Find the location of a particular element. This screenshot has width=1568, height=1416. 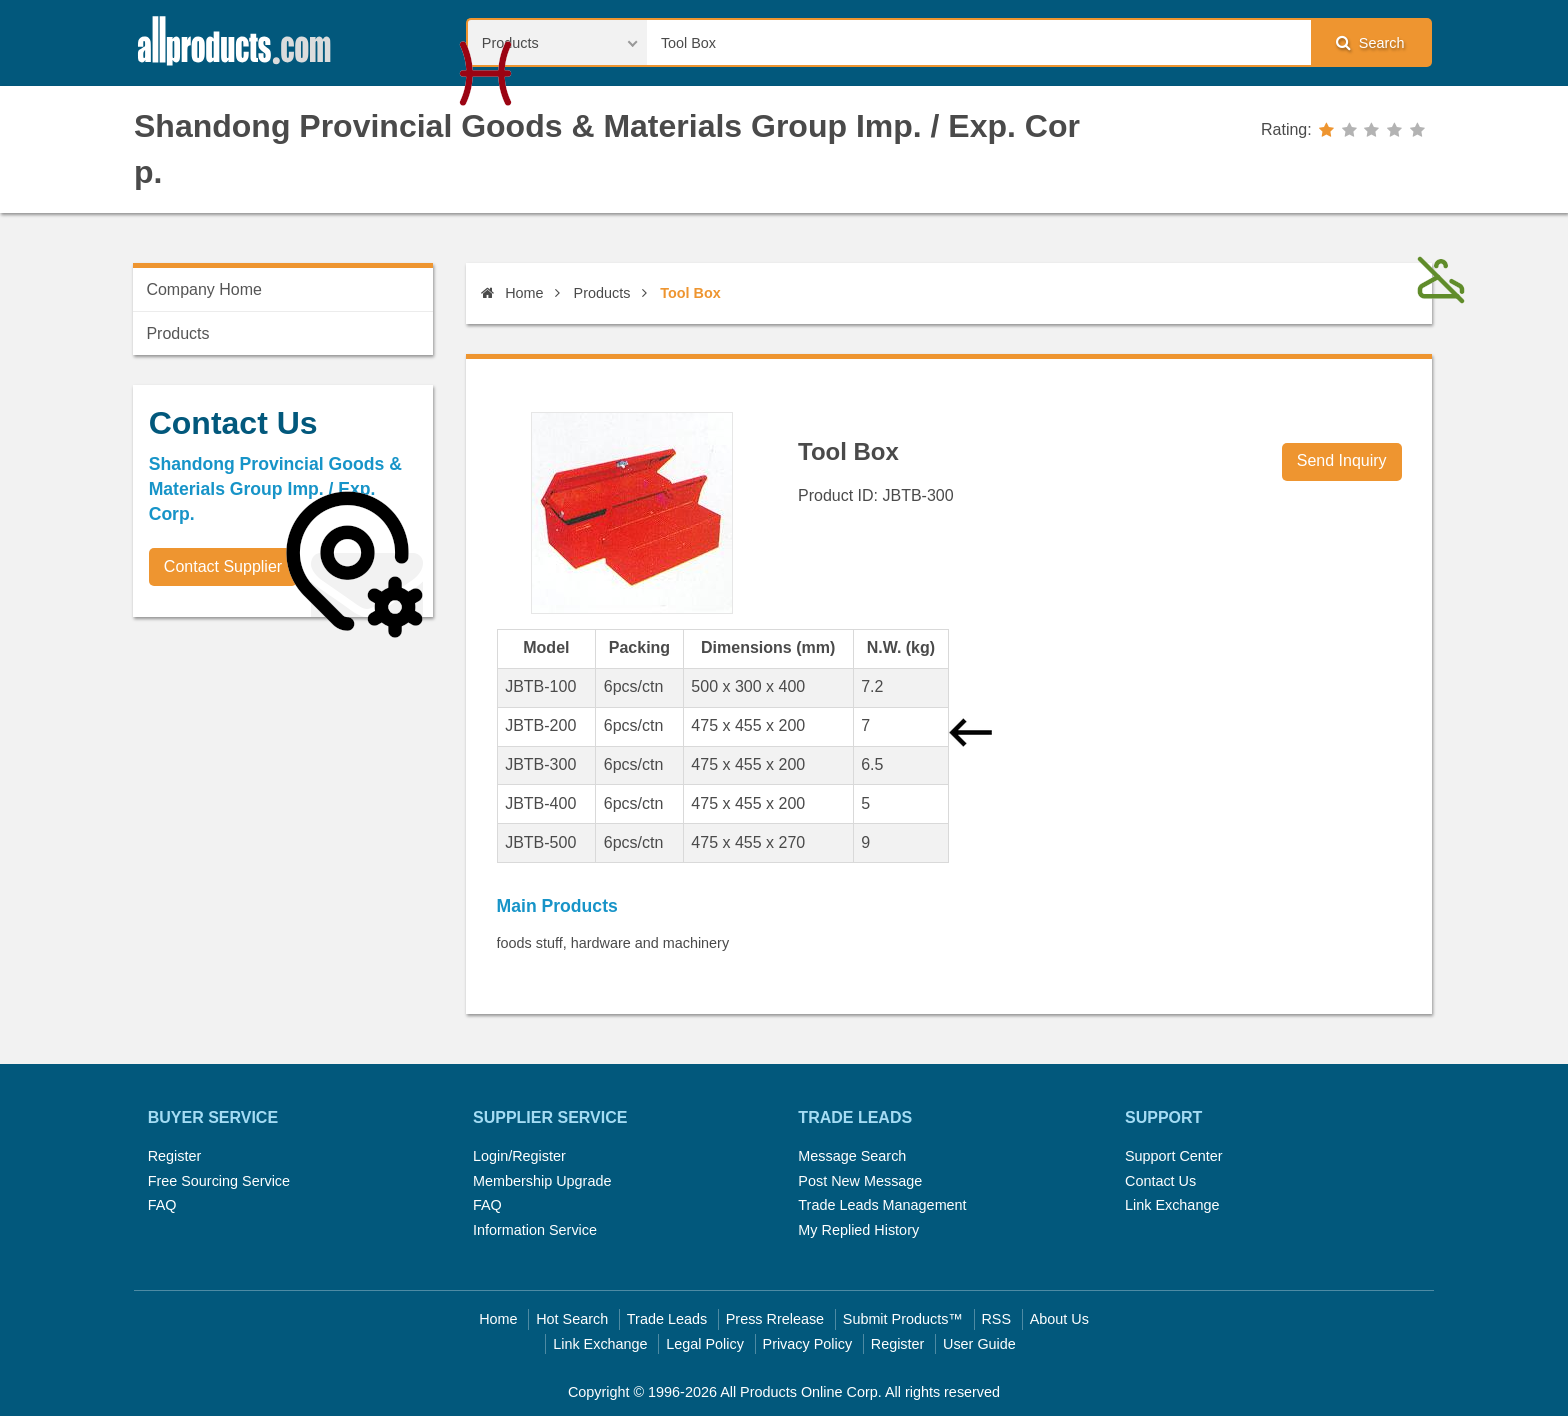

pisces zodiac sign symbol is located at coordinates (485, 73).